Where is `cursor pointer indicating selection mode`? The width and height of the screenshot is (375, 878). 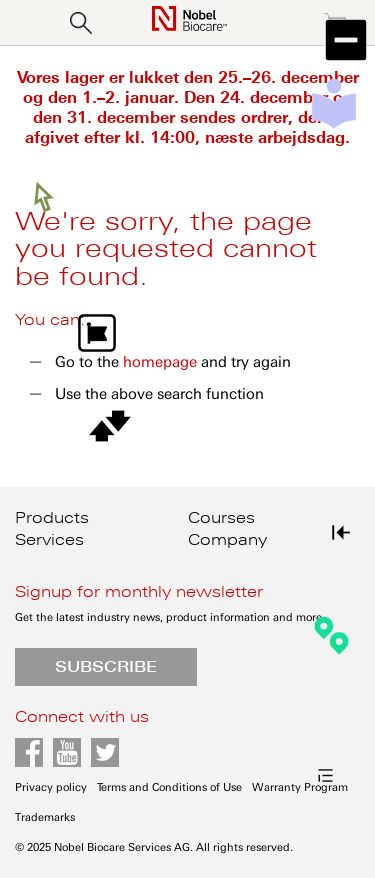 cursor pointer indicating selection mode is located at coordinates (42, 197).